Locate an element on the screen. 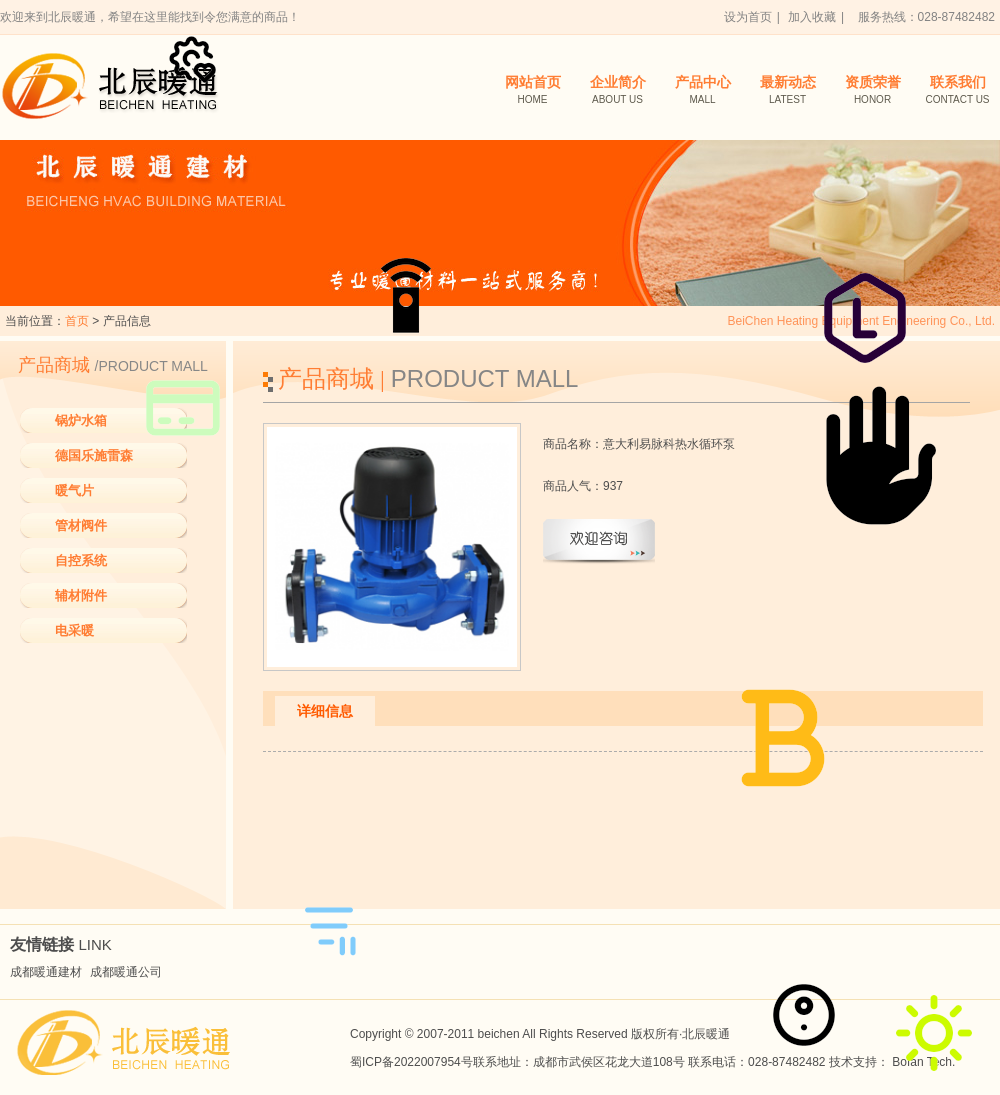 Image resolution: width=1000 pixels, height=1095 pixels. indicates a "large" size option is located at coordinates (865, 318).